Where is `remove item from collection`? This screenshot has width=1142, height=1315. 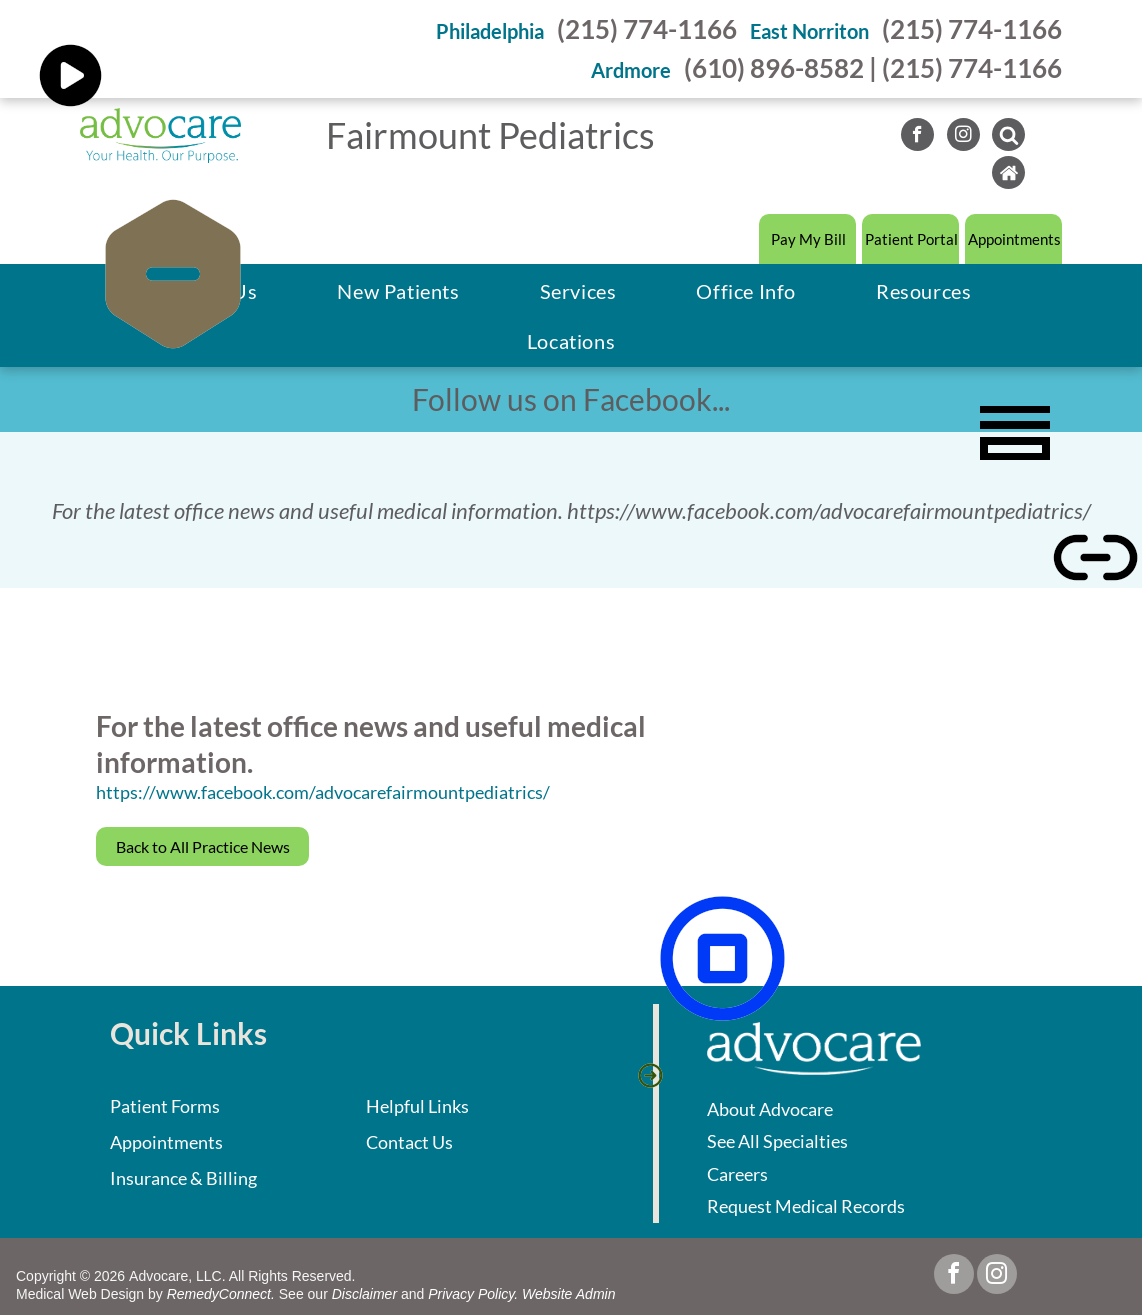
remove item from collection is located at coordinates (173, 274).